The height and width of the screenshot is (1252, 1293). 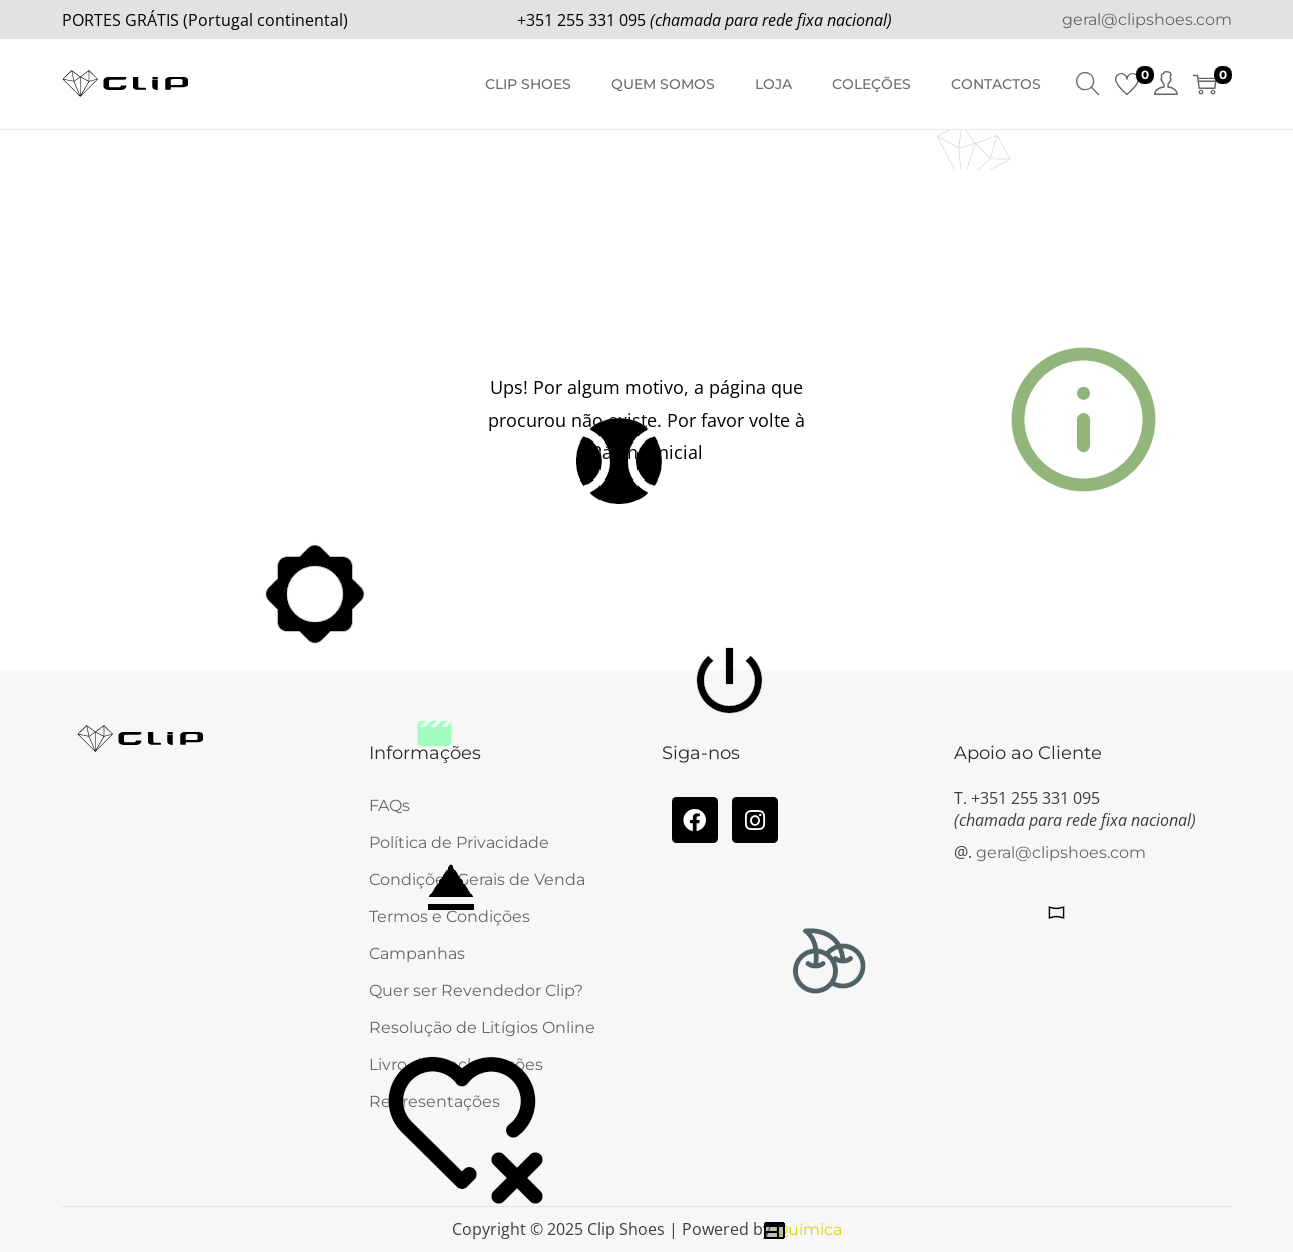 I want to click on reduce screen brightness, so click(x=315, y=594).